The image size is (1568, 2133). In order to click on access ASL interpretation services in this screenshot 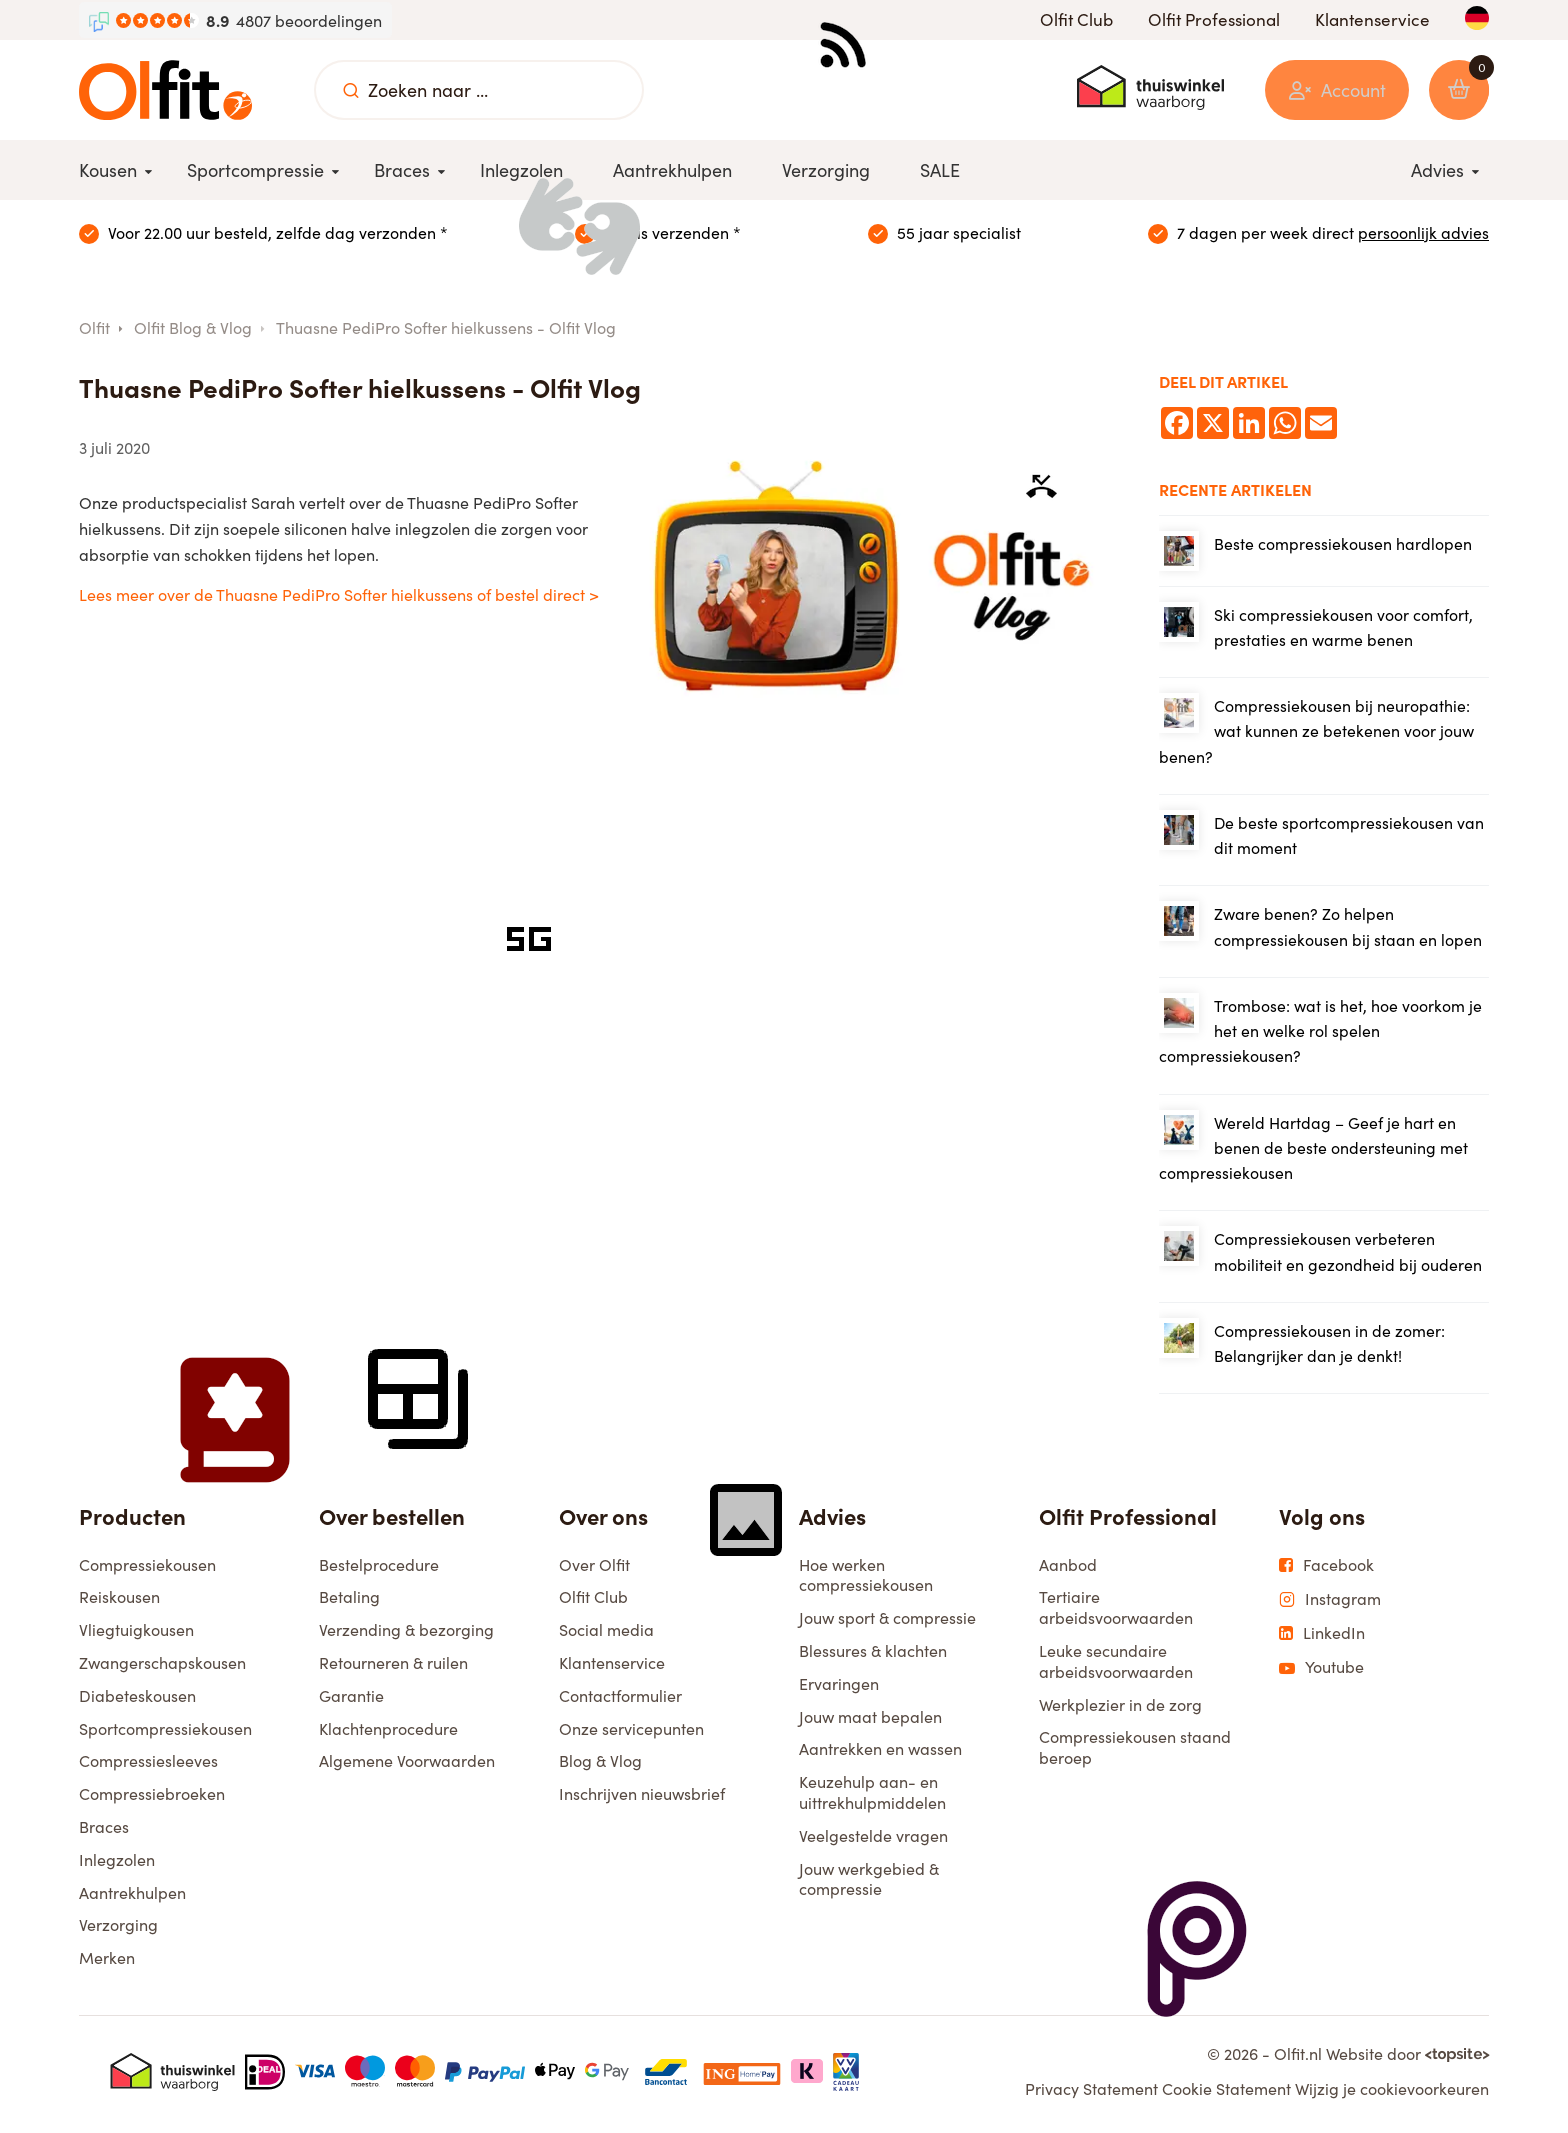, I will do `click(579, 226)`.